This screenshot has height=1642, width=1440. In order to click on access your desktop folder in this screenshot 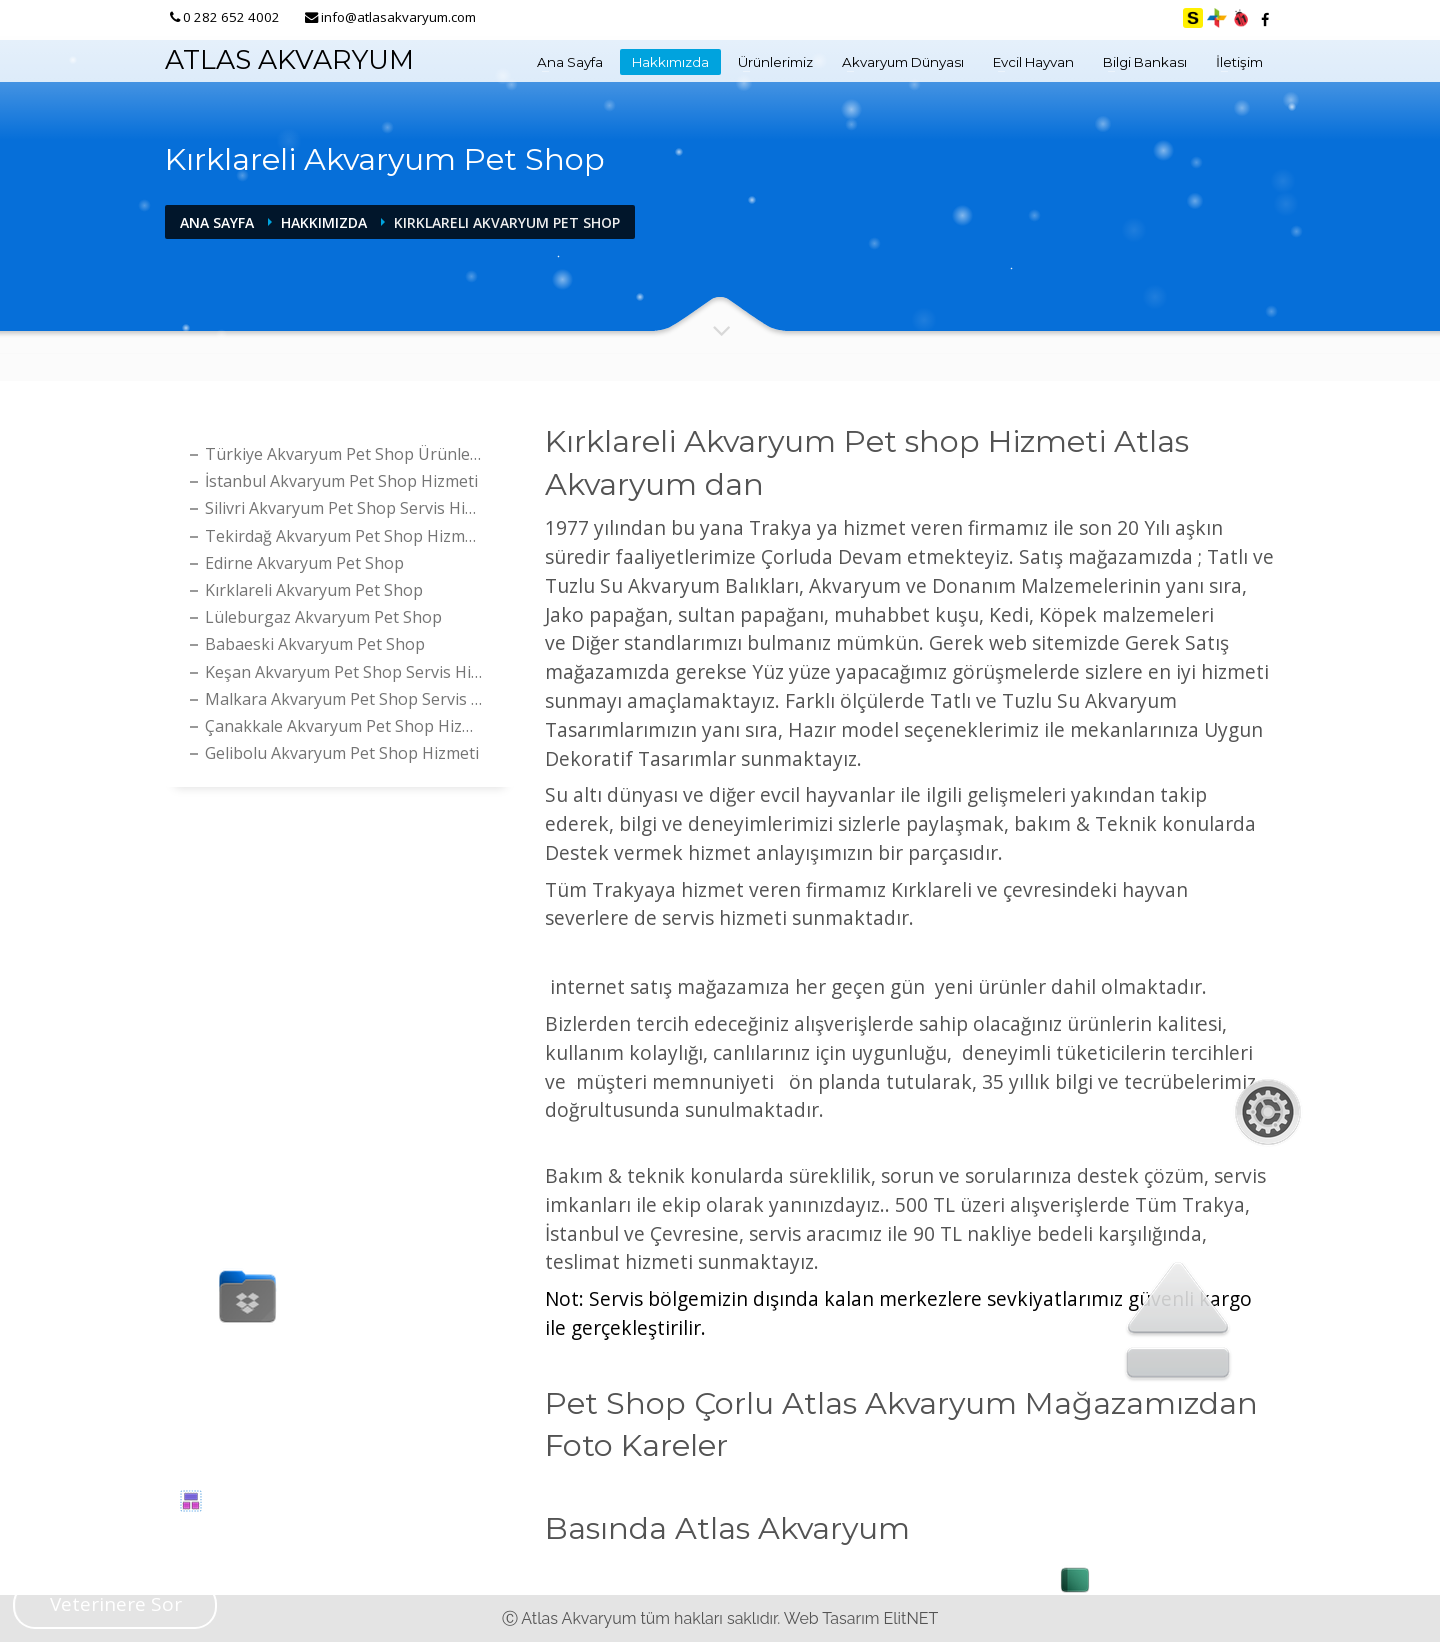, I will do `click(1075, 1579)`.